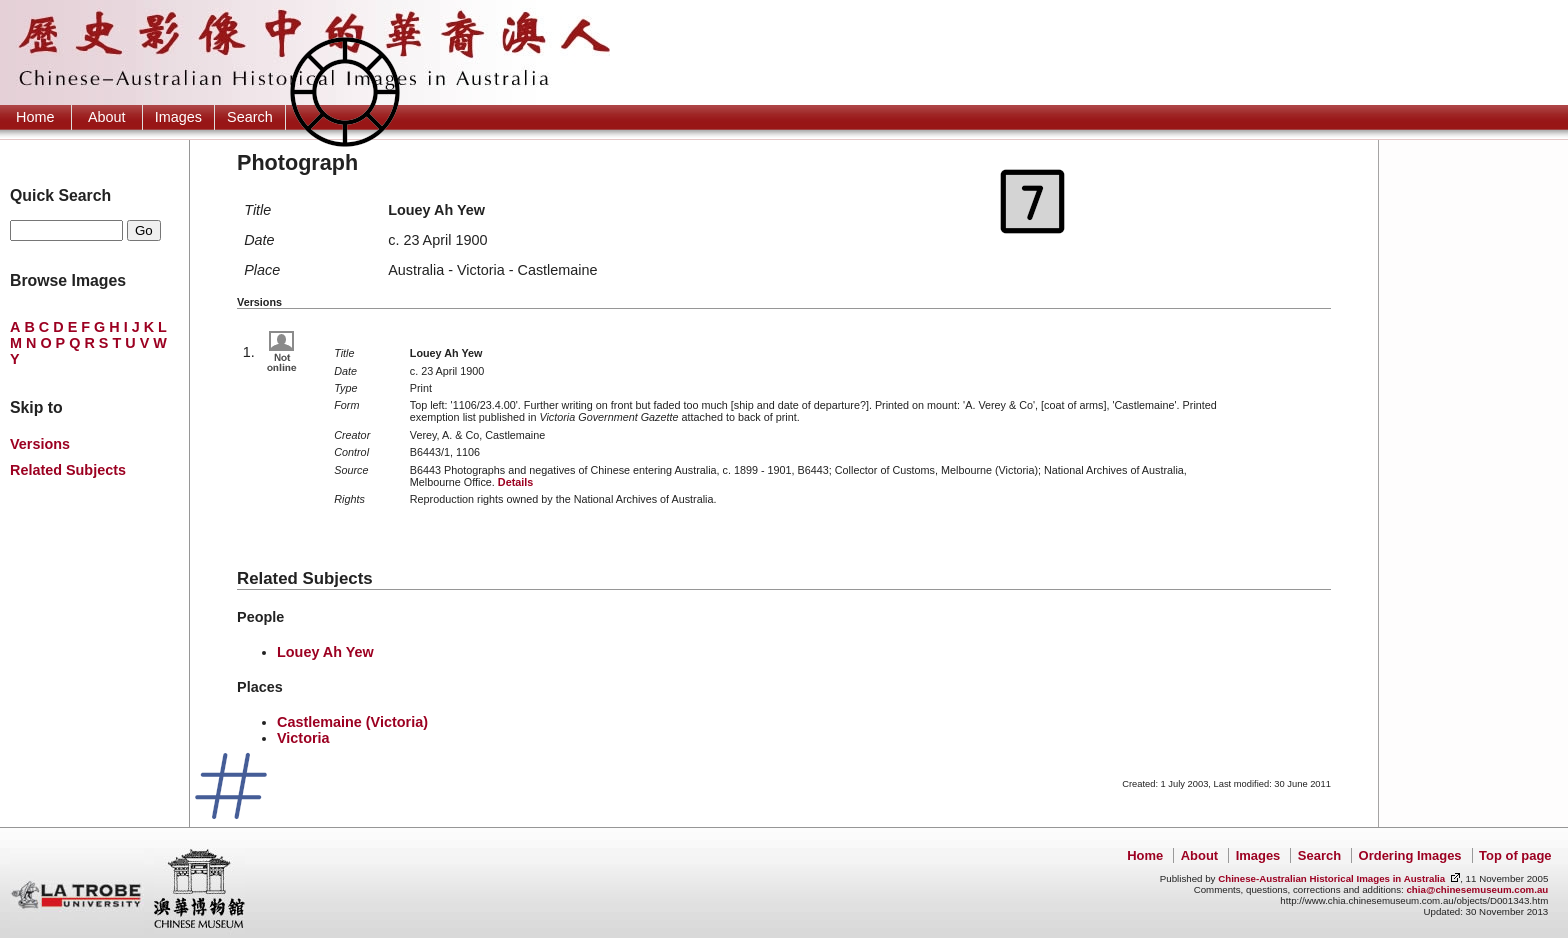  What do you see at coordinates (231, 786) in the screenshot?
I see `view or browse hashtags` at bounding box center [231, 786].